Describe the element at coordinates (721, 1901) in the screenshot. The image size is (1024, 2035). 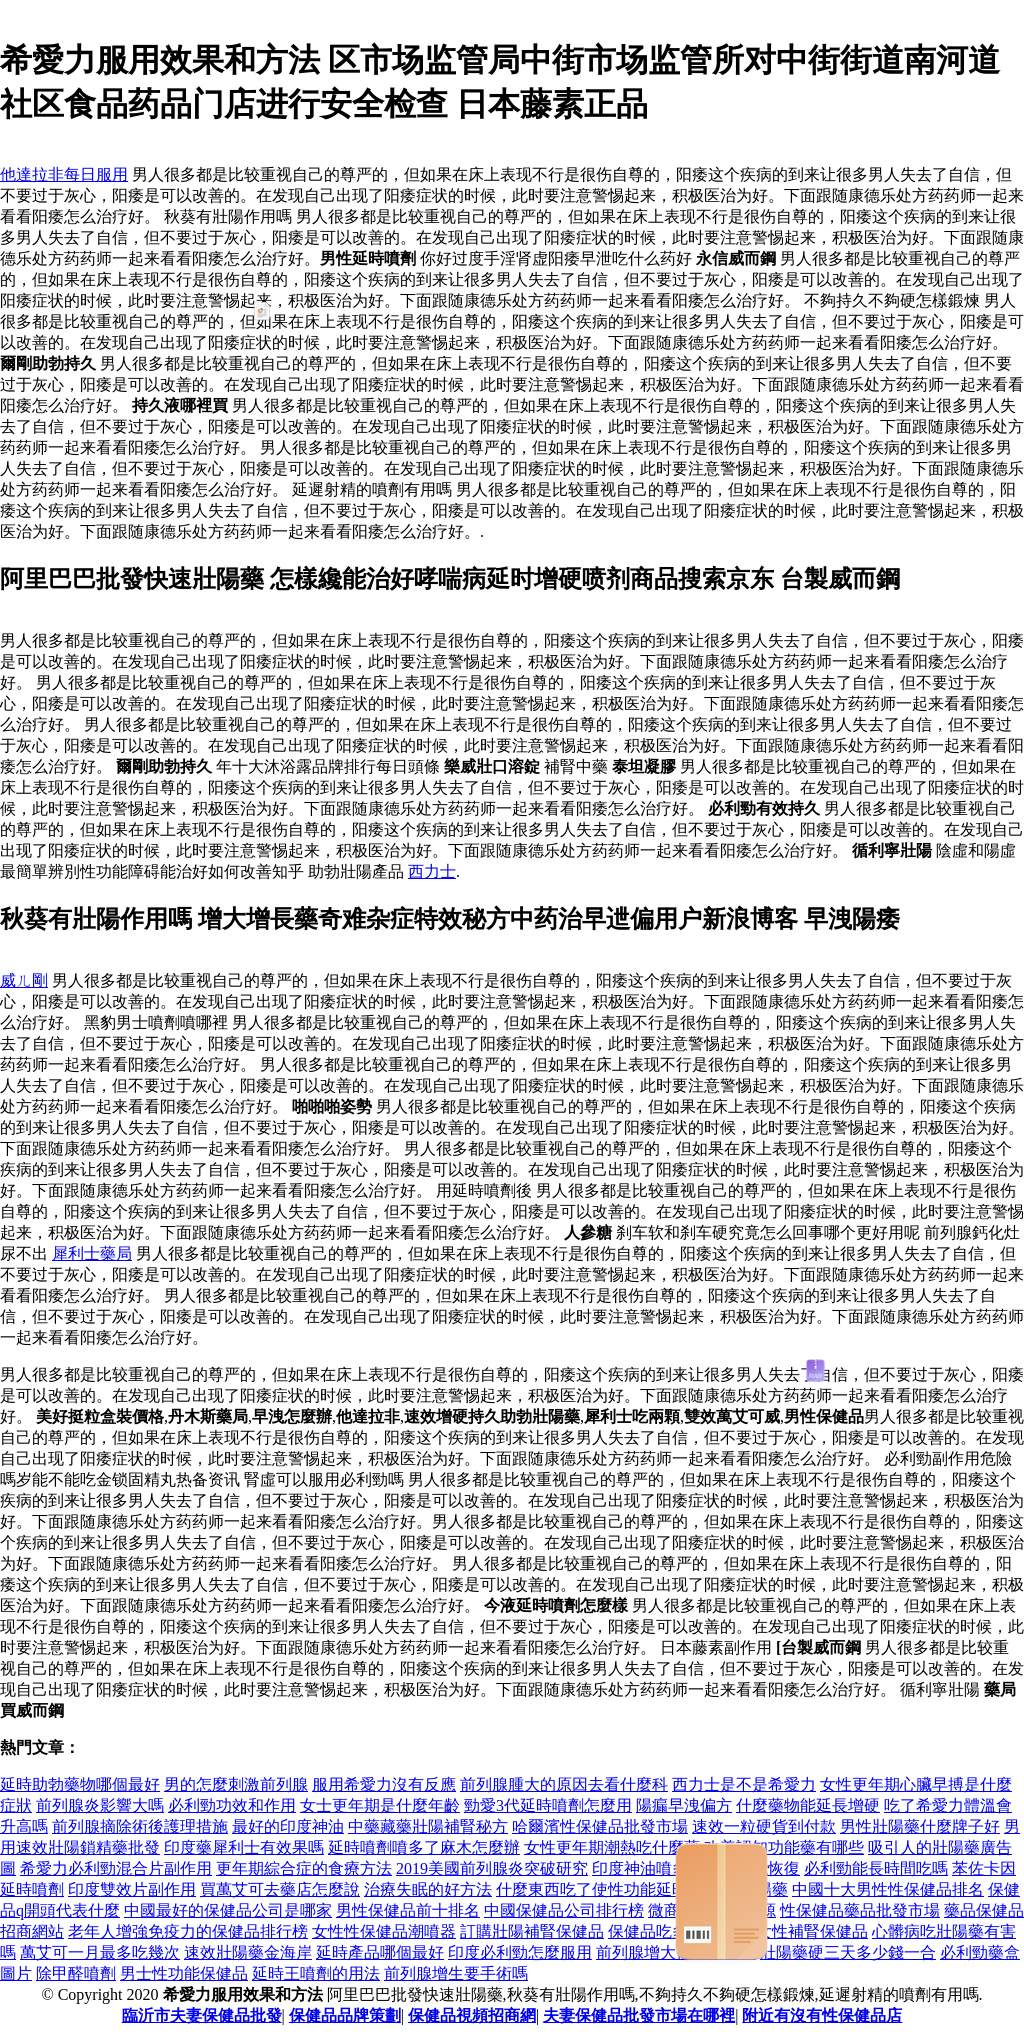
I see `compressed or archived file type` at that location.